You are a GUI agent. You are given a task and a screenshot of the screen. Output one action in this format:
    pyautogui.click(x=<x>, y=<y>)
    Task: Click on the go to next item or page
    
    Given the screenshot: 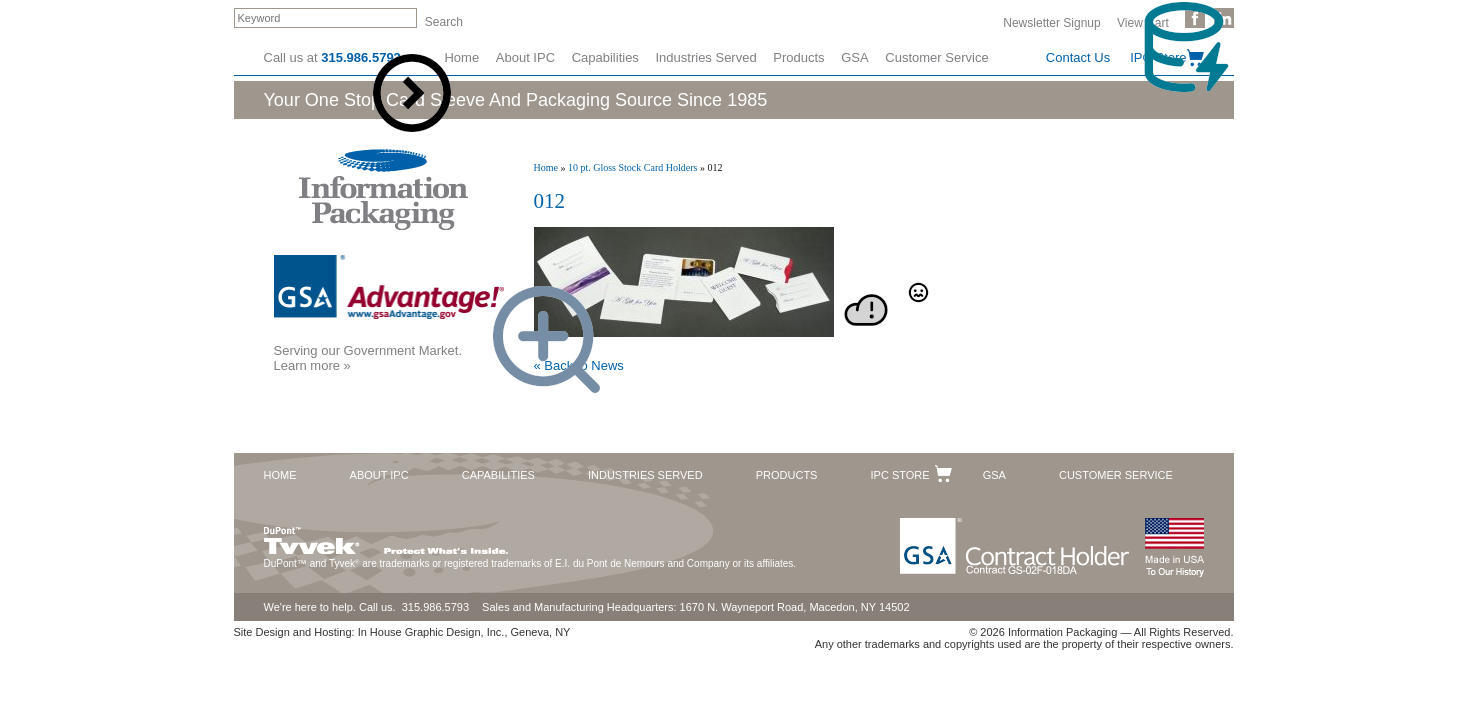 What is the action you would take?
    pyautogui.click(x=412, y=93)
    